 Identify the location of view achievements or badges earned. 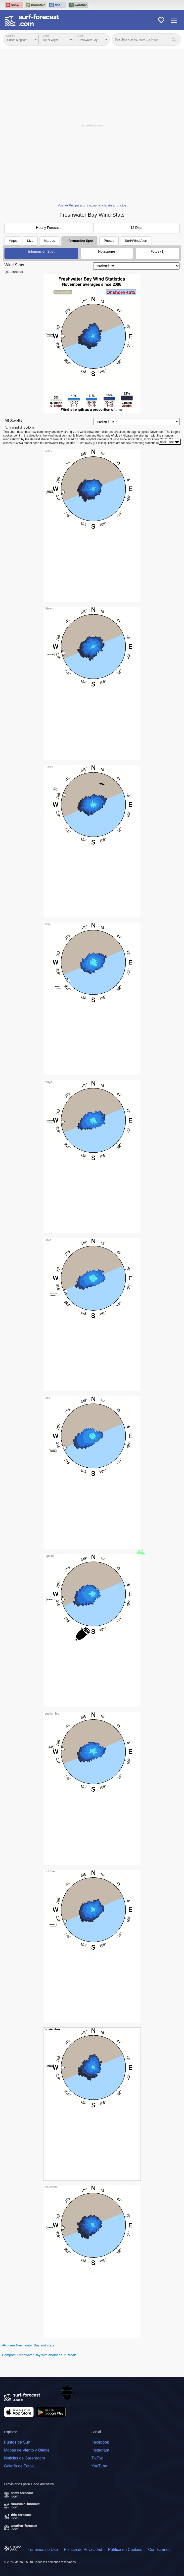
(67, 2392).